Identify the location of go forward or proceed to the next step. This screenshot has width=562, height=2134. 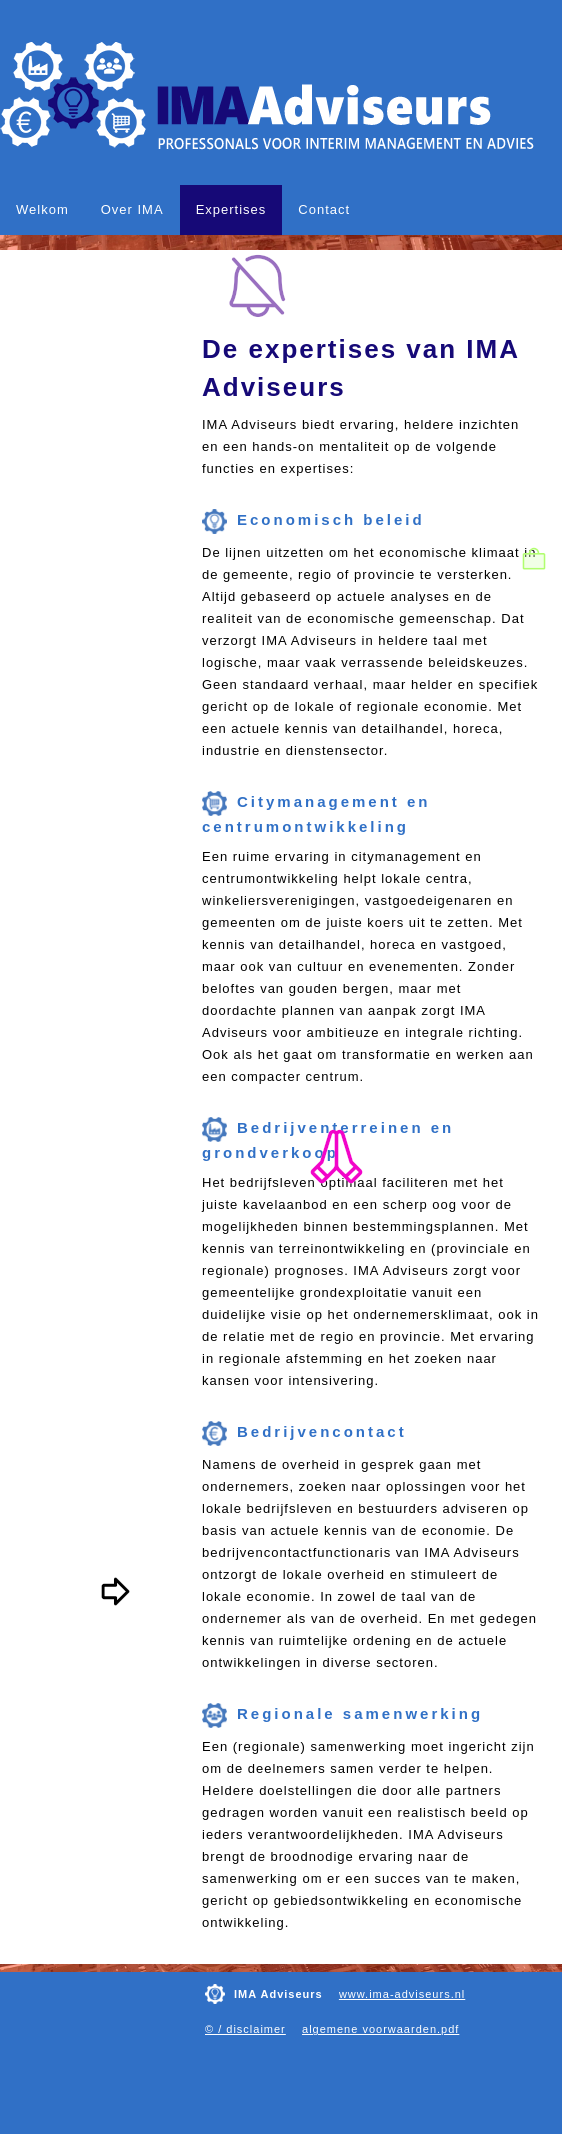
(114, 1591).